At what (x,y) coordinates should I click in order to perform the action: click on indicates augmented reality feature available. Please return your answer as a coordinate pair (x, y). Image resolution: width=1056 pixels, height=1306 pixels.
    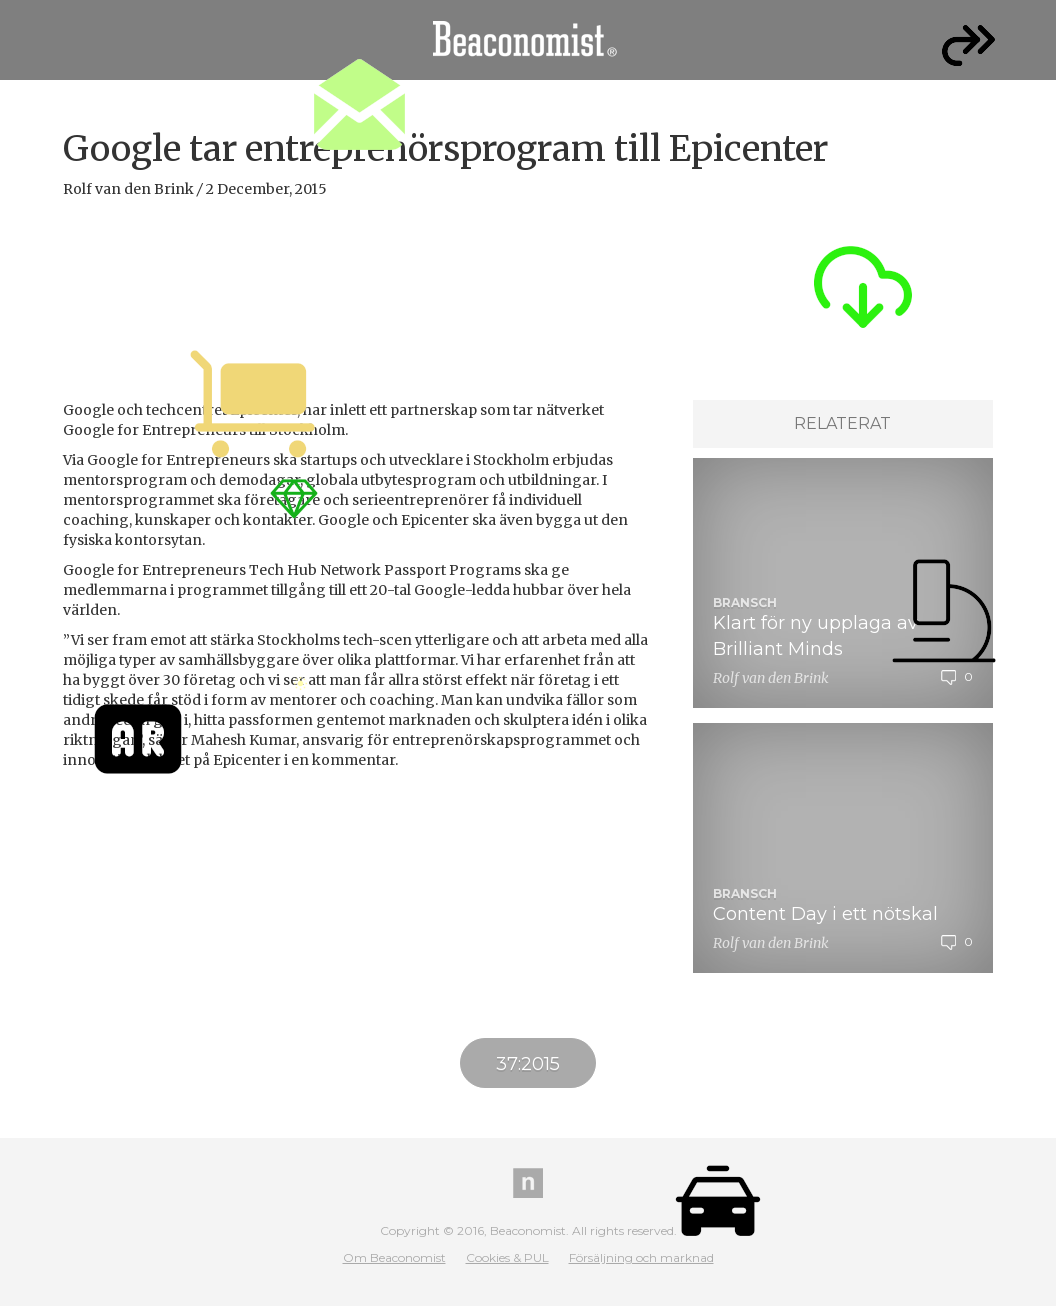
    Looking at the image, I should click on (138, 739).